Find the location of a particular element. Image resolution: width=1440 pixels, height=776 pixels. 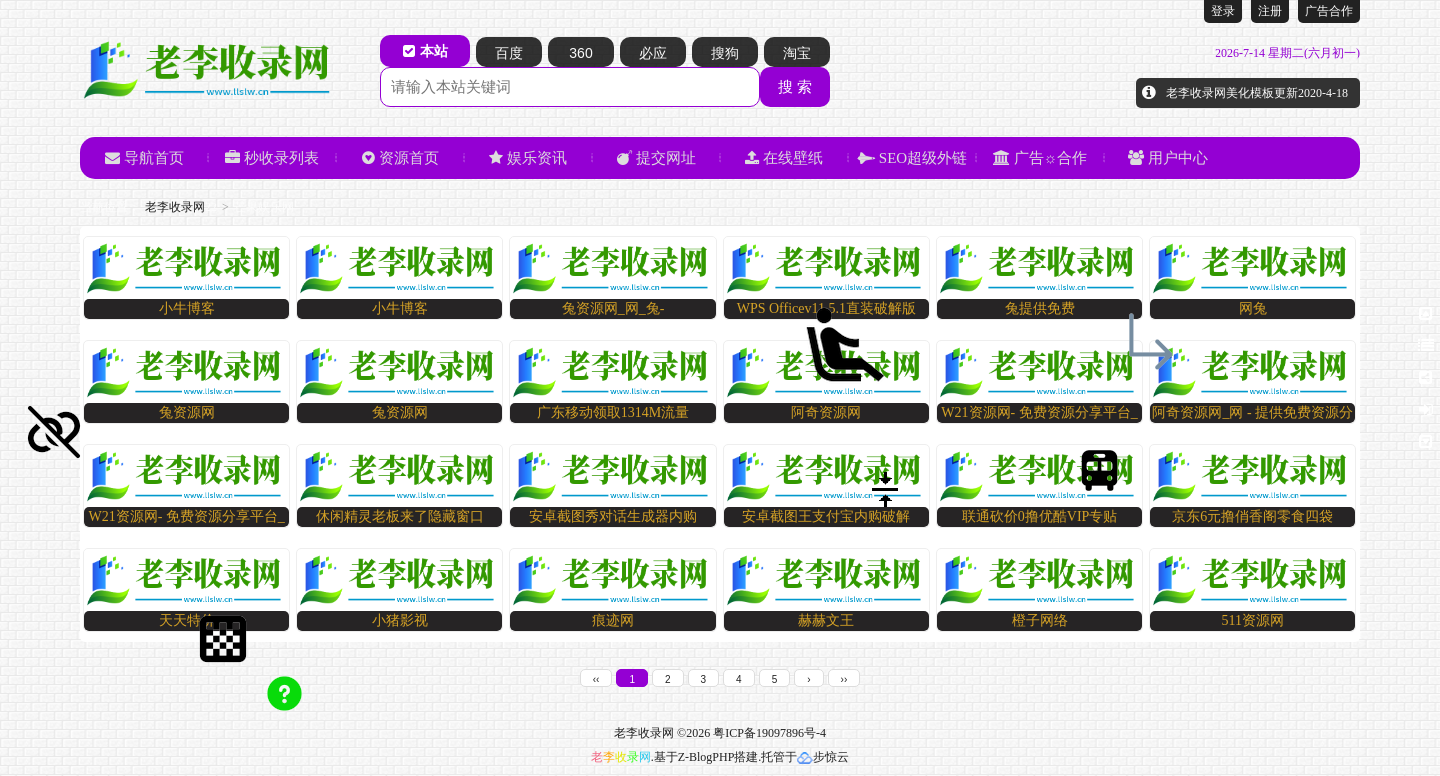

vertically center align selected content is located at coordinates (885, 489).